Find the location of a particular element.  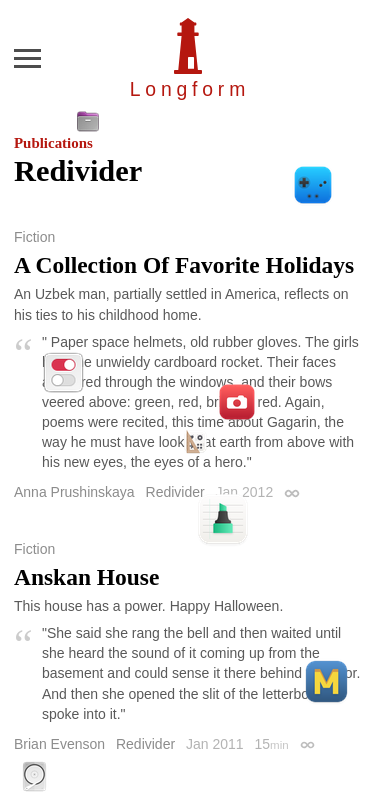

open disk management utility is located at coordinates (34, 776).